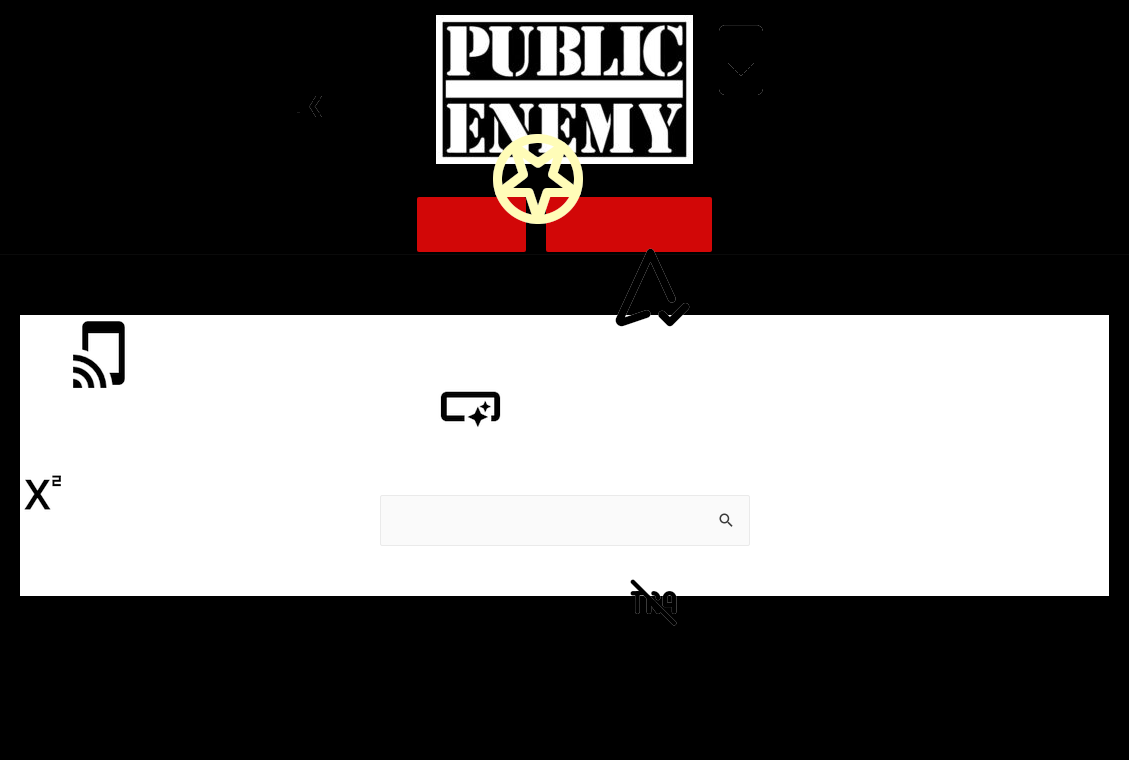  What do you see at coordinates (538, 179) in the screenshot?
I see `access occult or mystical themed content` at bounding box center [538, 179].